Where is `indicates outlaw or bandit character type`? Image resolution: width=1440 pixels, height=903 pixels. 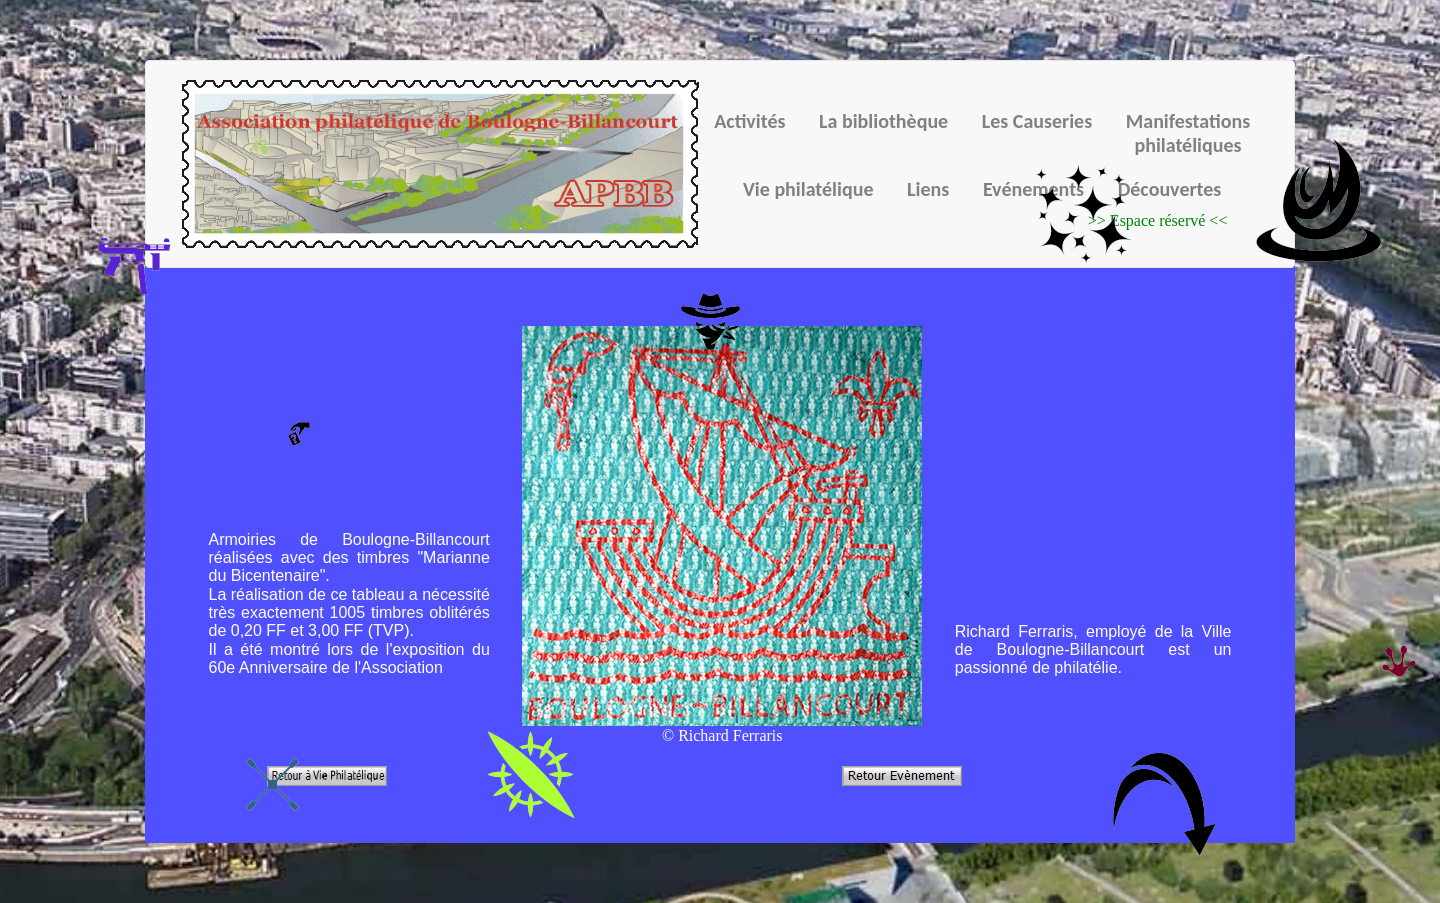
indicates outlaw or bandit character type is located at coordinates (710, 320).